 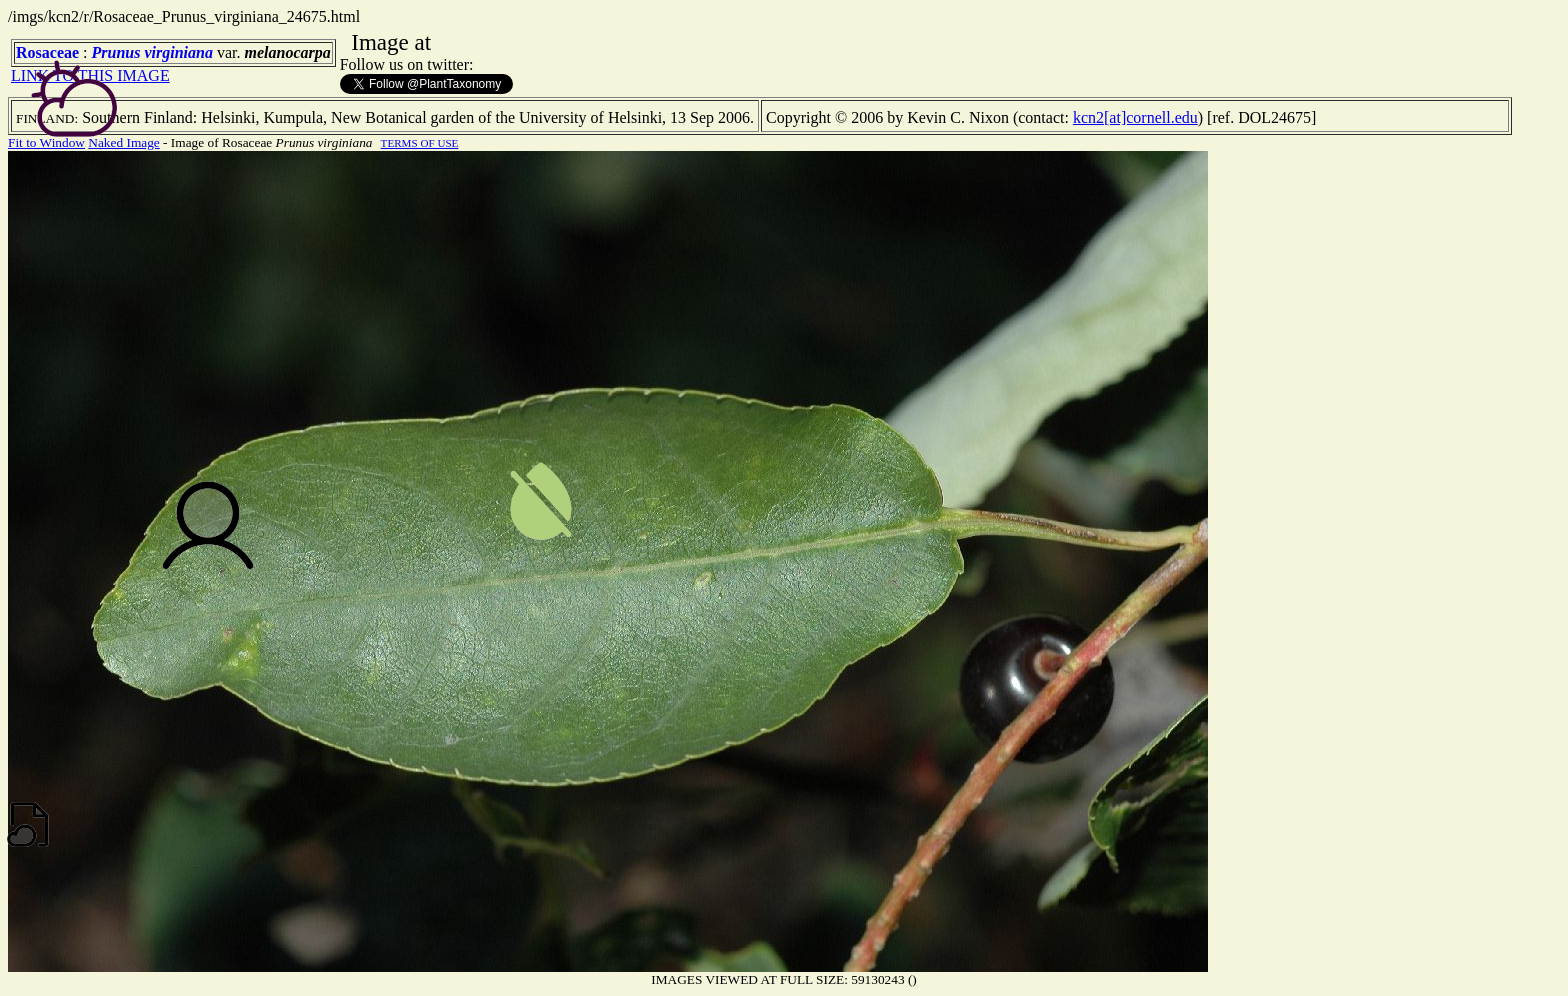 I want to click on view your profile, so click(x=208, y=527).